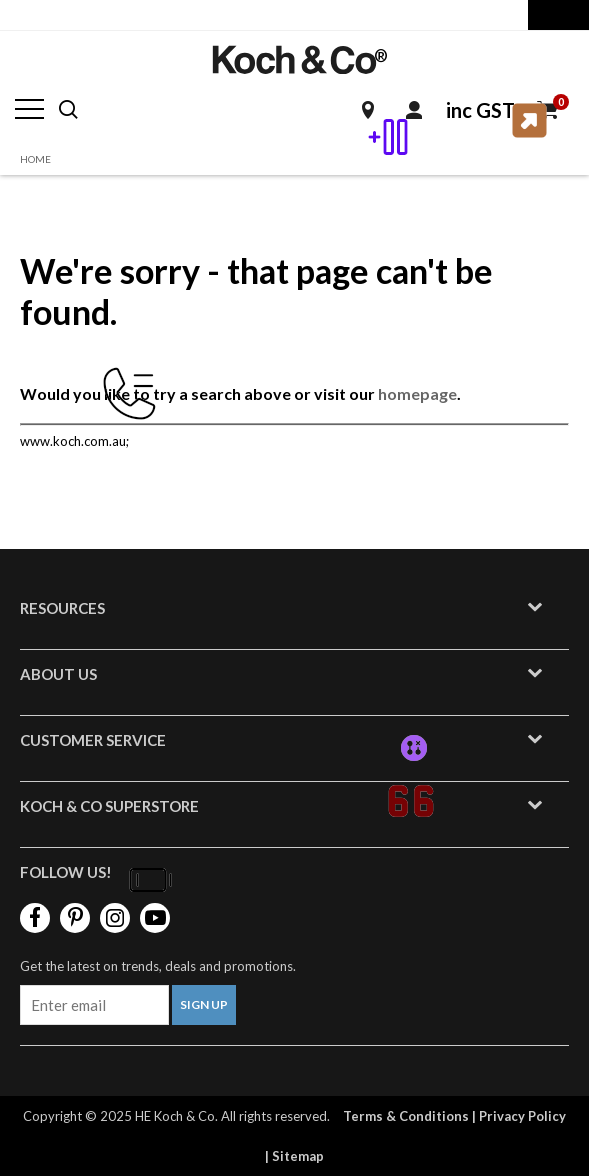 The image size is (589, 1176). I want to click on view contact list or phone directory, so click(130, 392).